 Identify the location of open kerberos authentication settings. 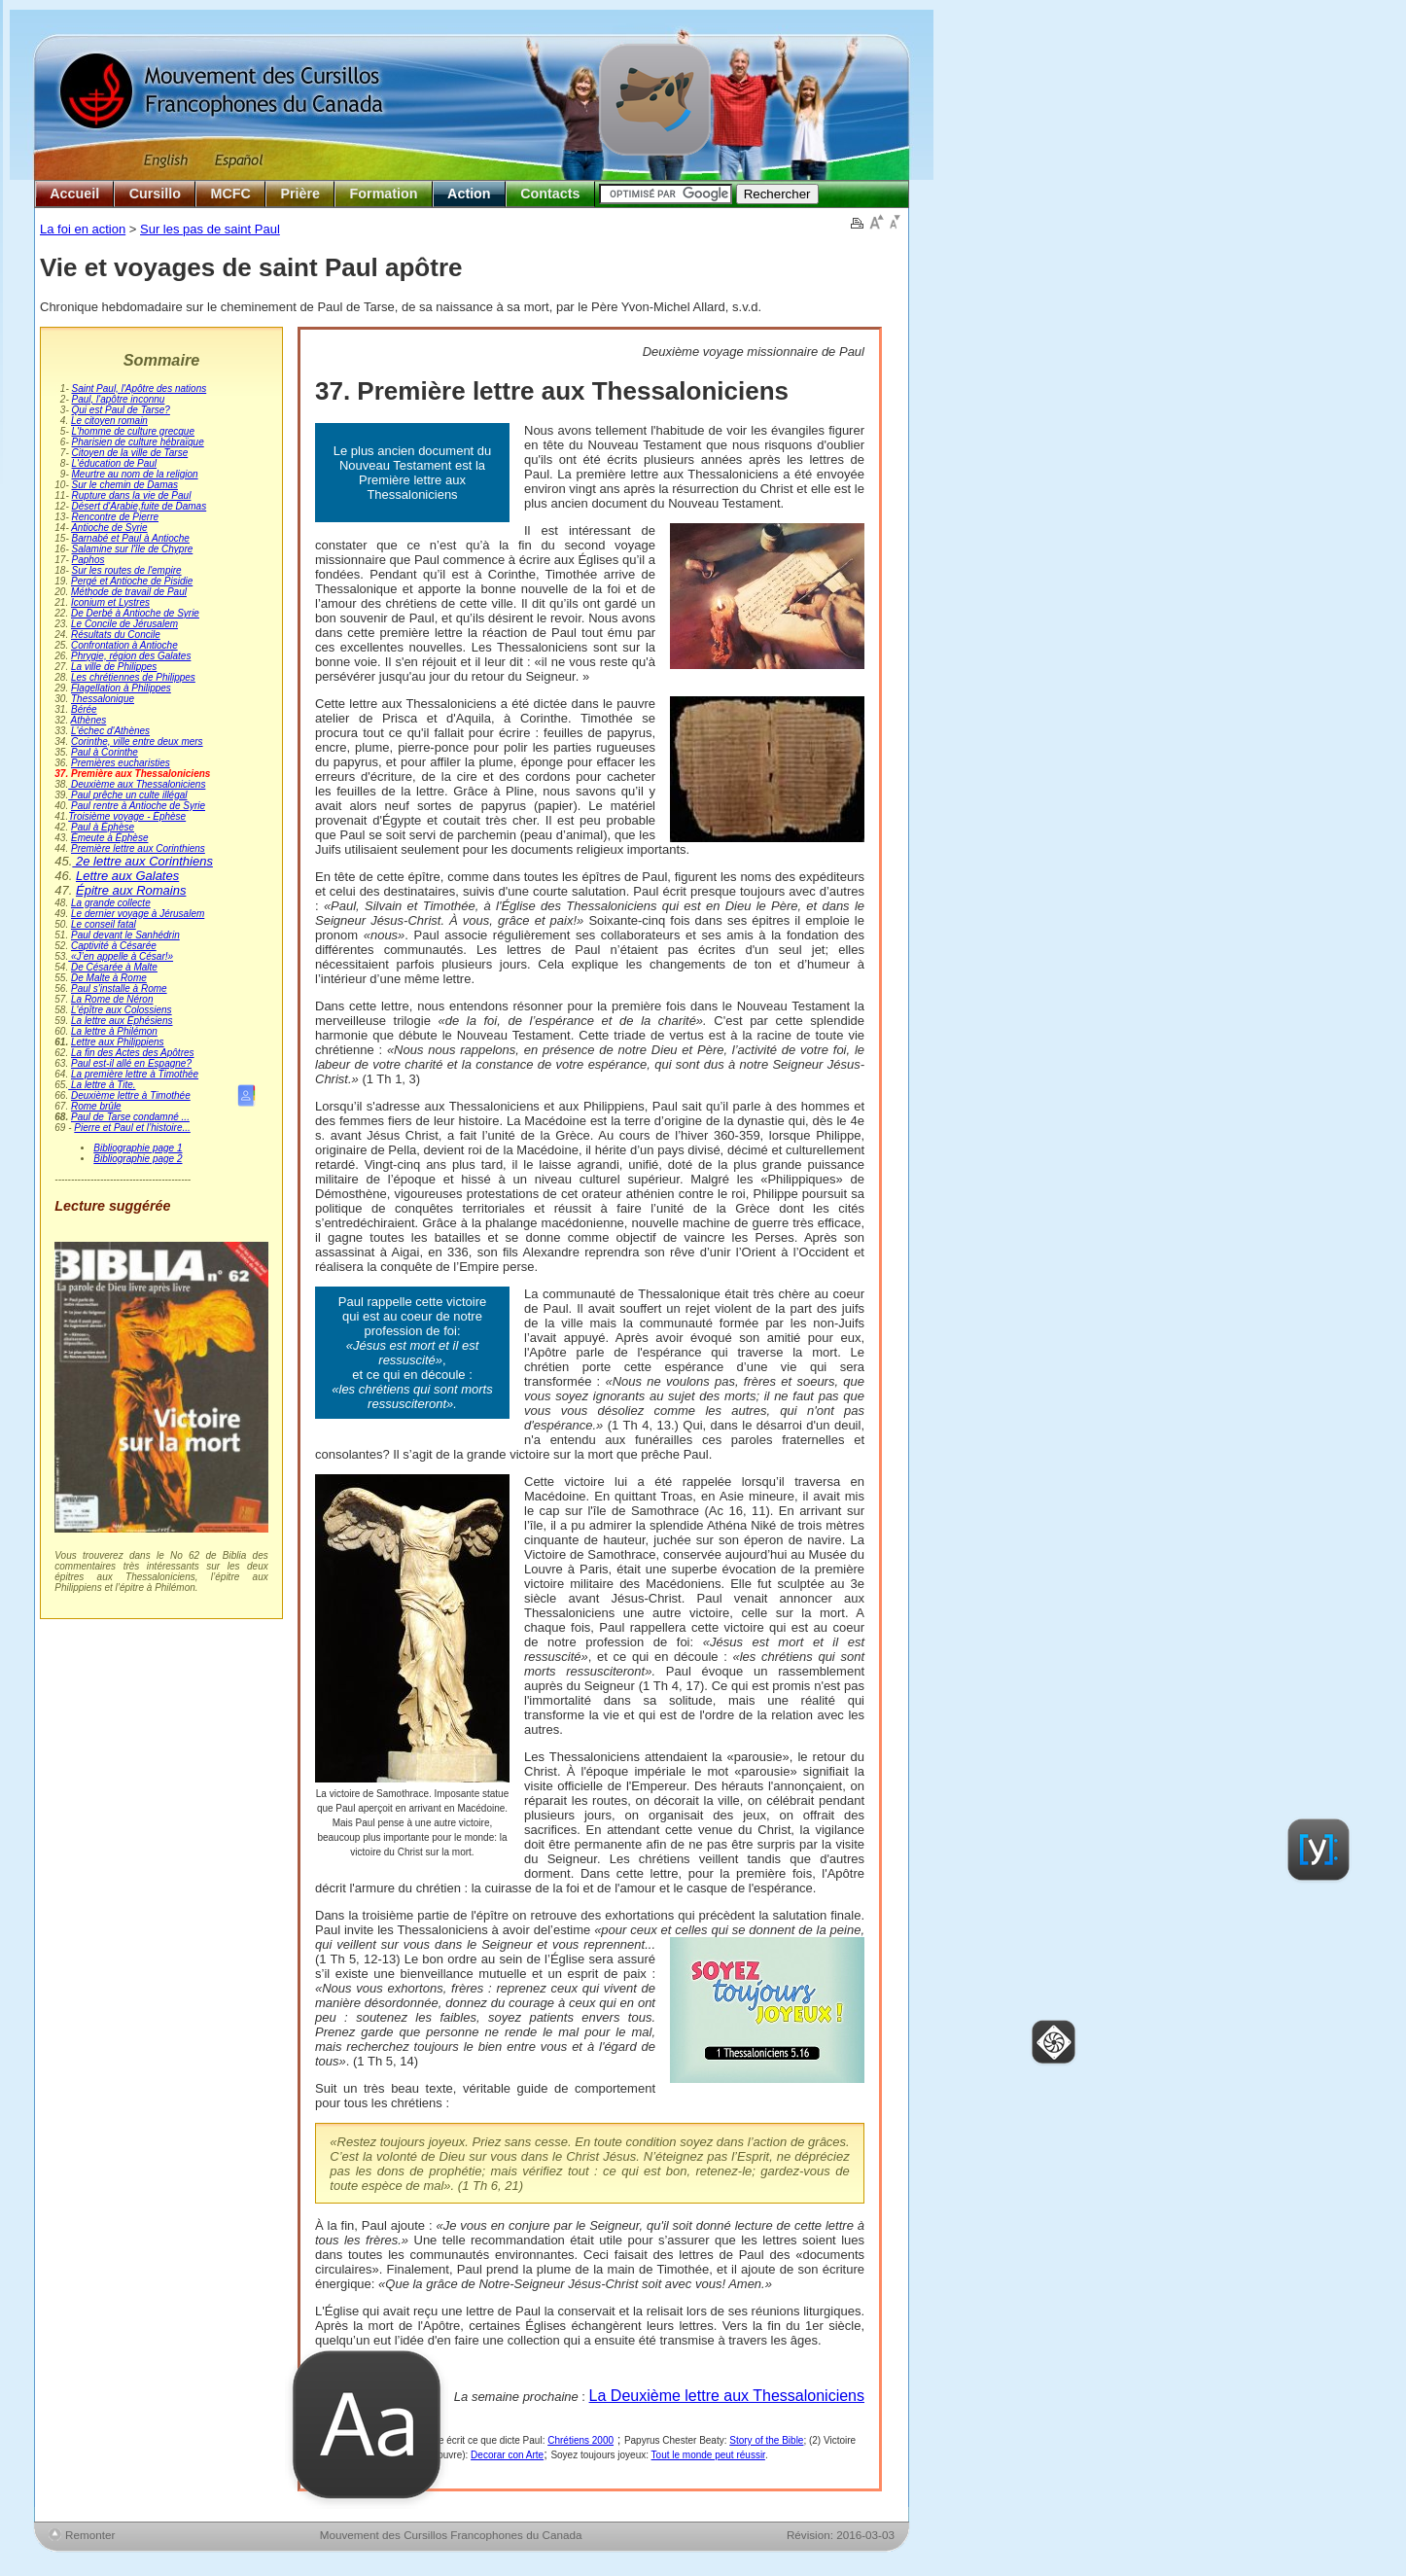
(654, 101).